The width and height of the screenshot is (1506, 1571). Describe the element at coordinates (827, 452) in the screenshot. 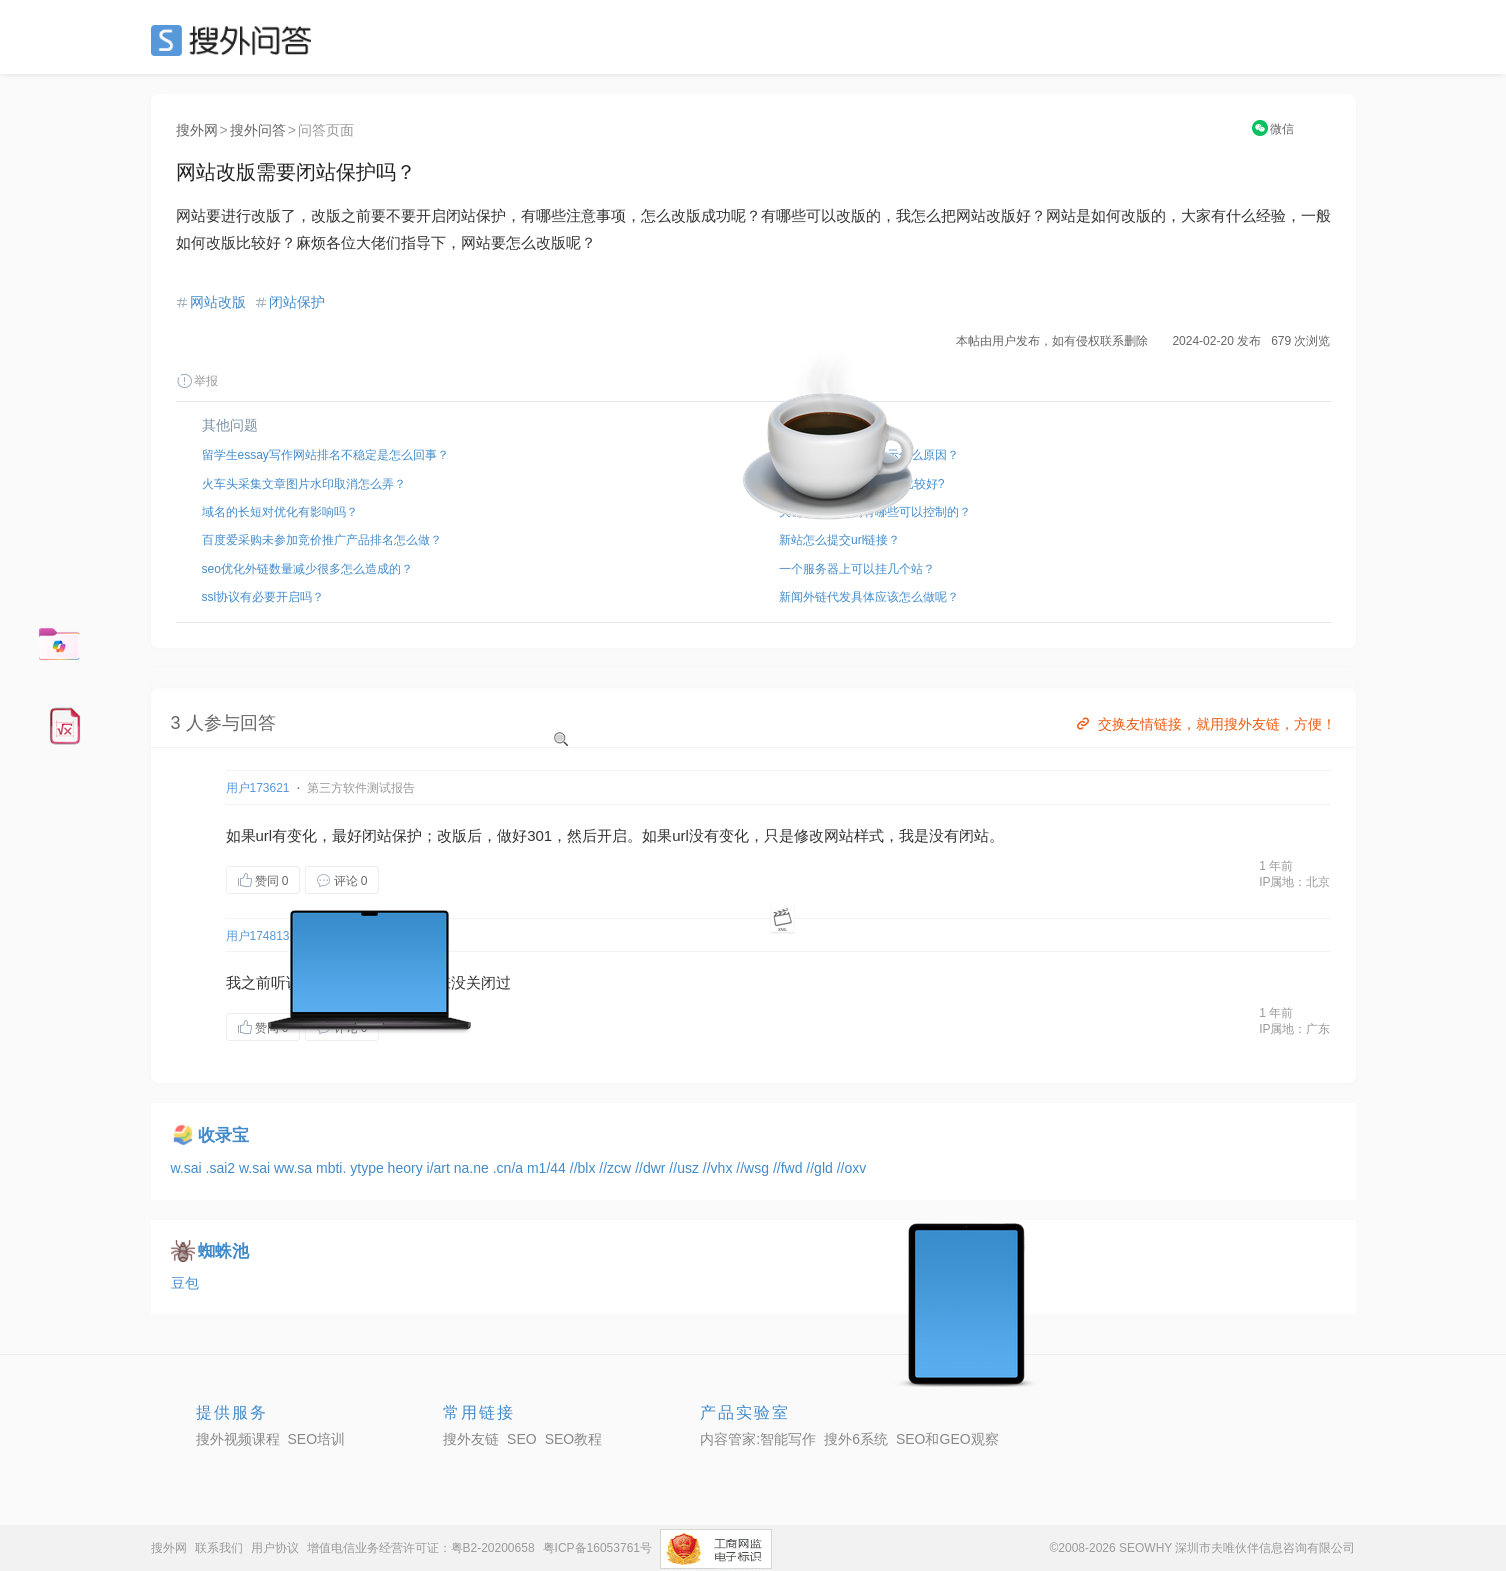

I see `launch java application` at that location.